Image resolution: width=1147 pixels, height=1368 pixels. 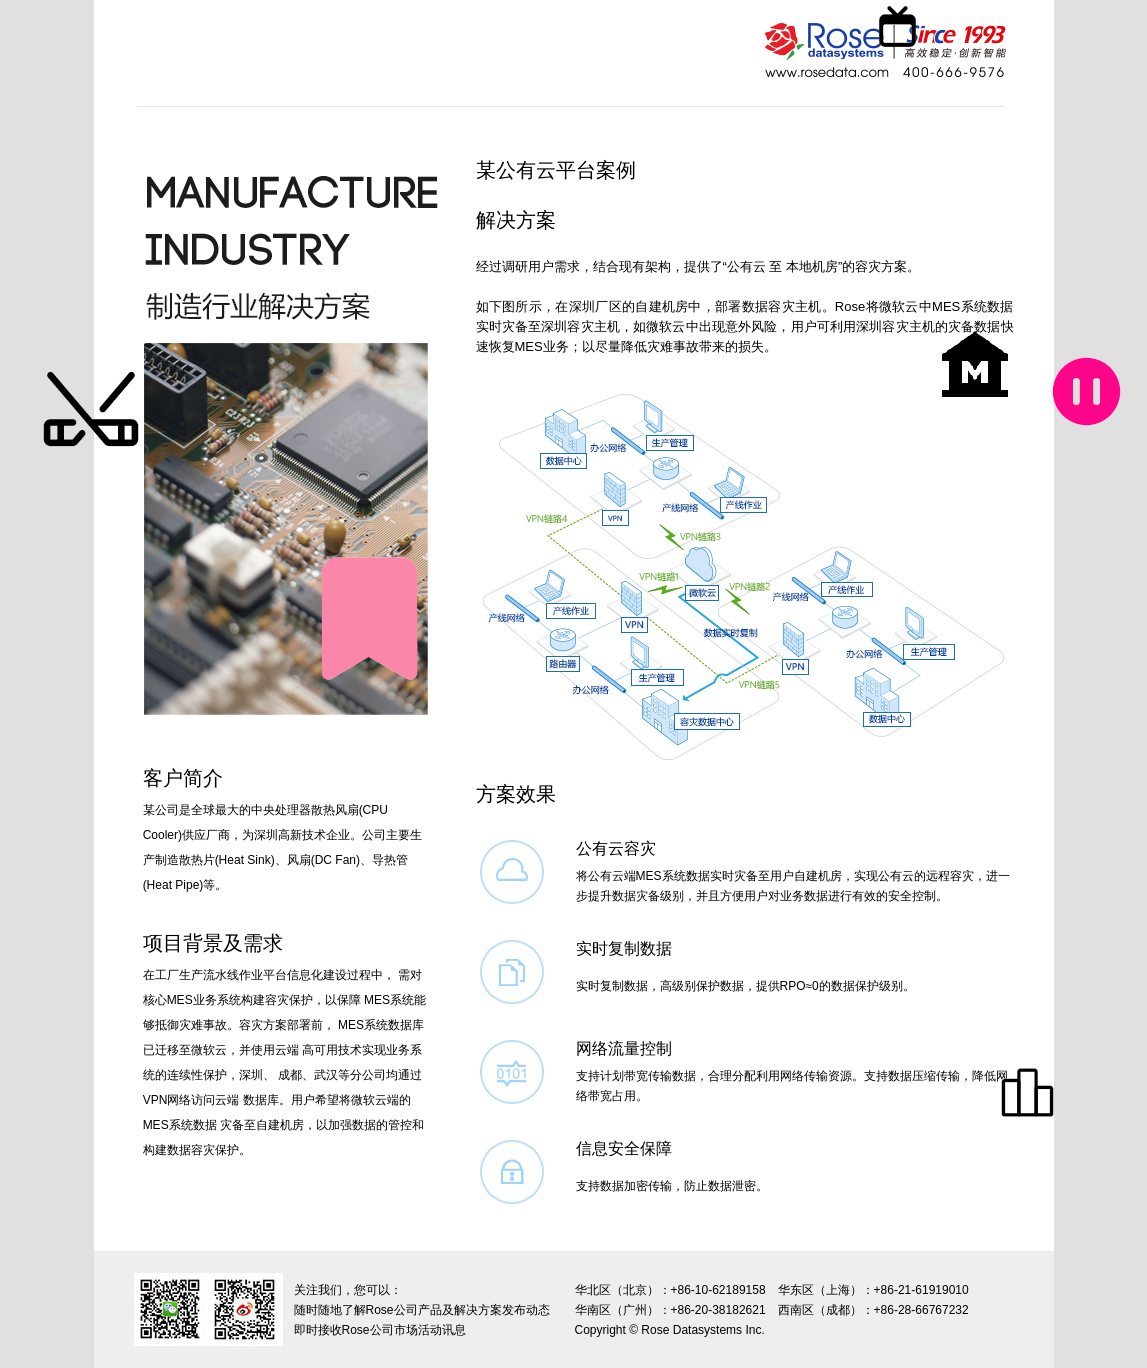 What do you see at coordinates (1027, 1092) in the screenshot?
I see `view rankings or leaderboard` at bounding box center [1027, 1092].